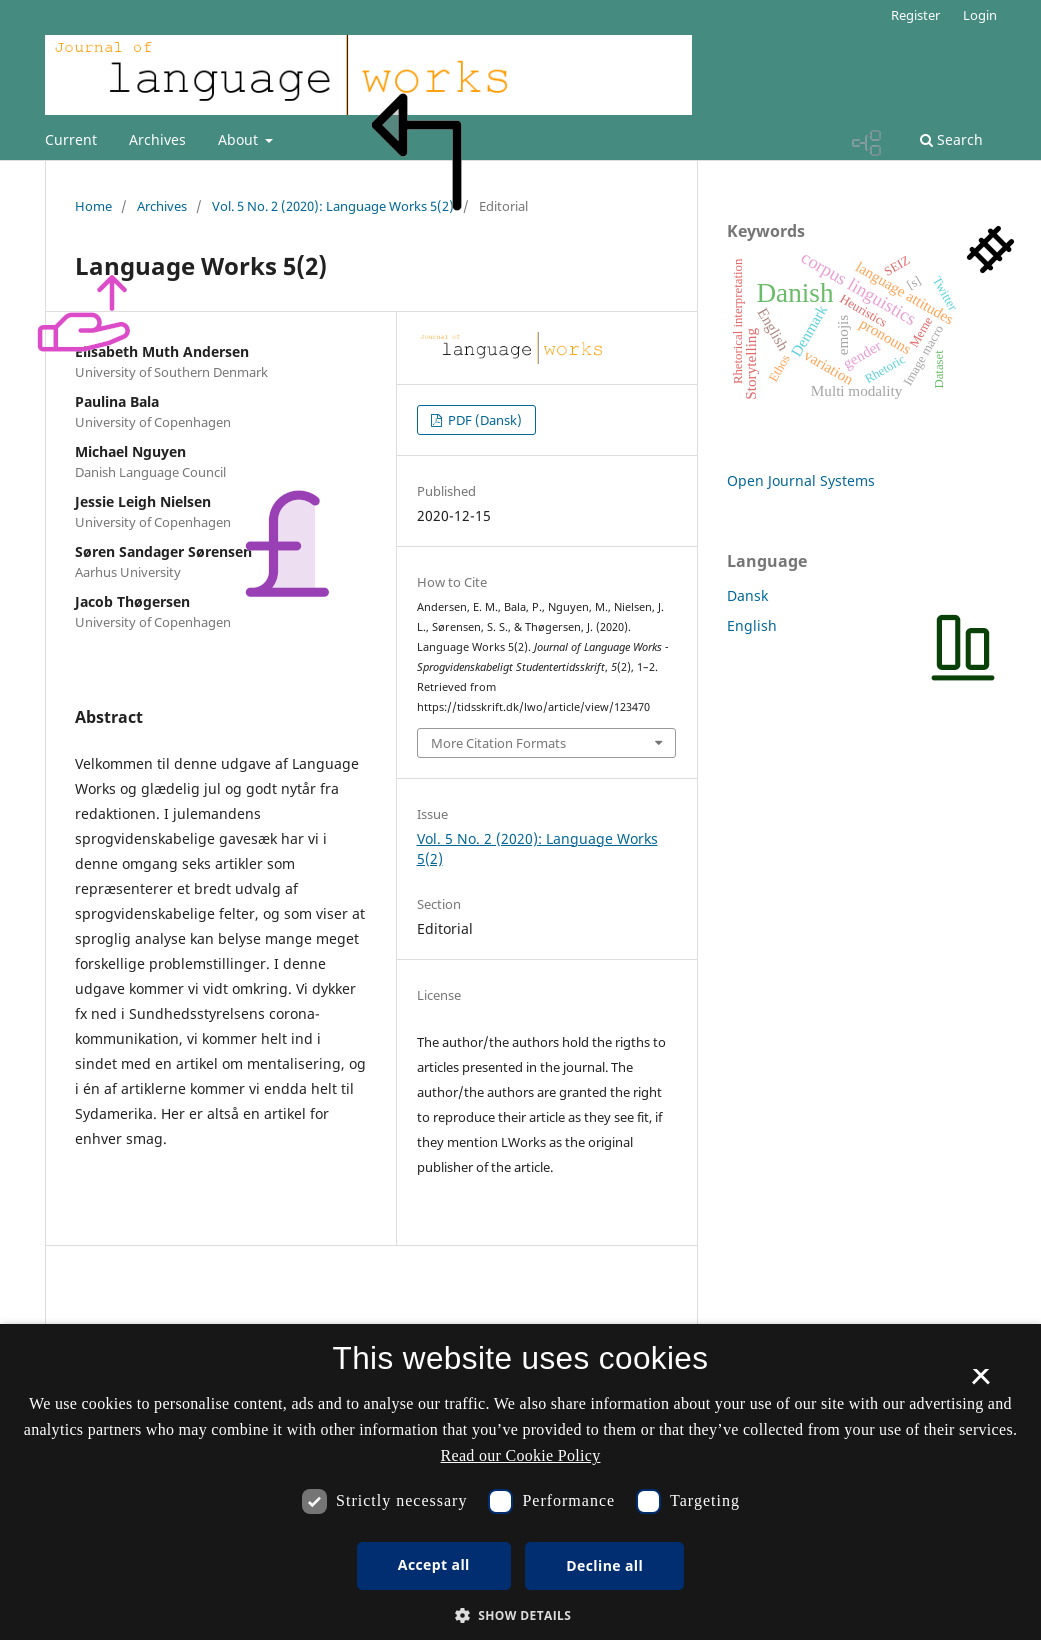 This screenshot has height=1640, width=1041. I want to click on align selected objects to the bottom edge, so click(963, 649).